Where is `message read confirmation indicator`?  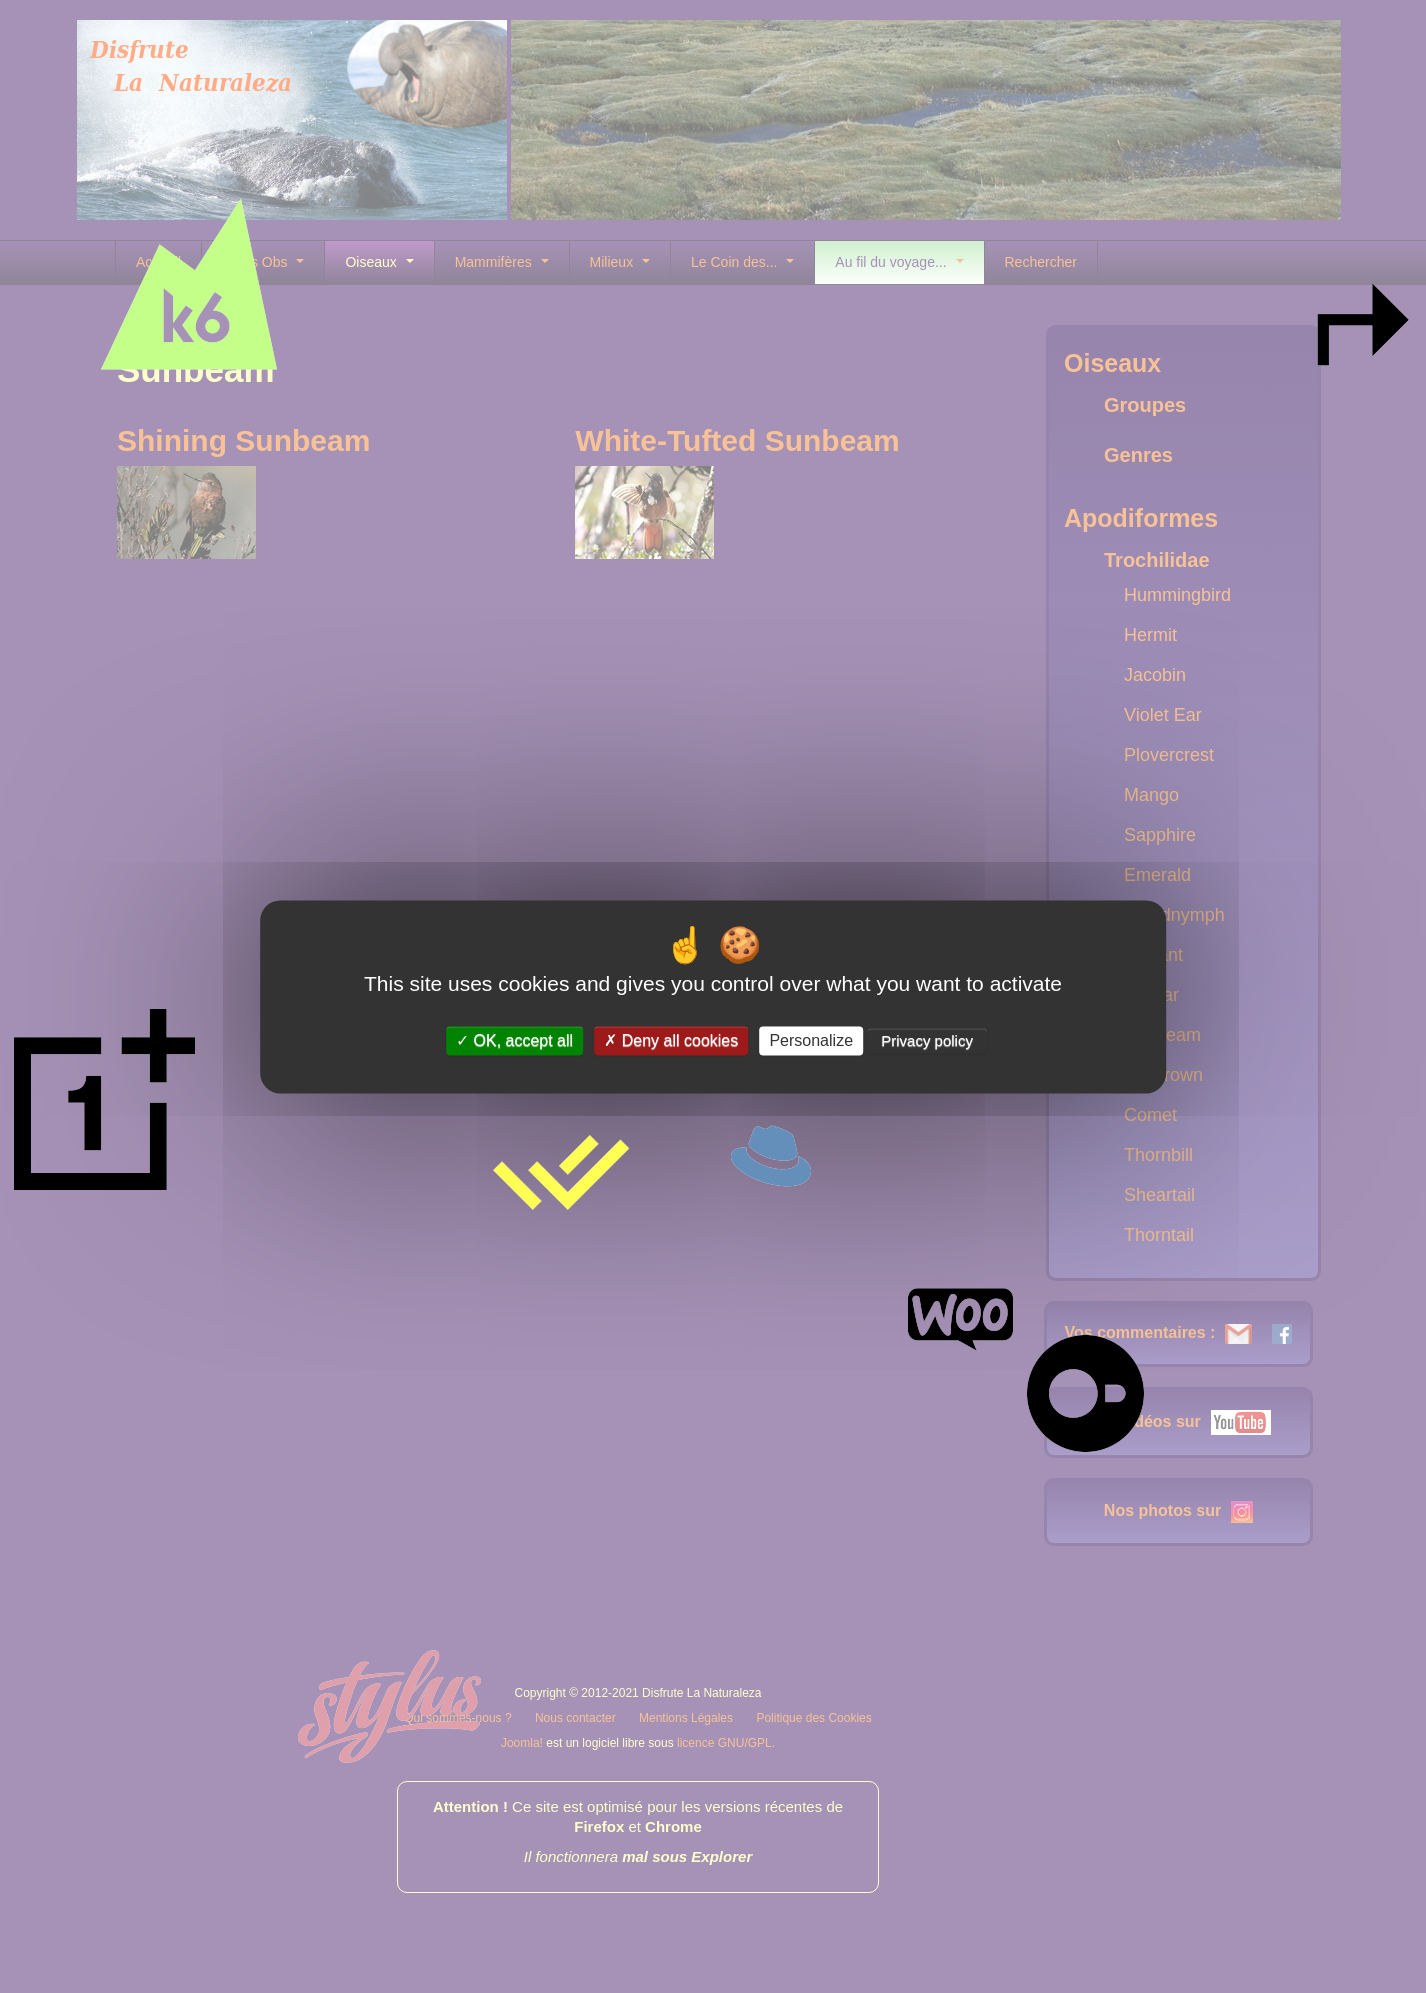 message read confirmation indicator is located at coordinates (561, 1172).